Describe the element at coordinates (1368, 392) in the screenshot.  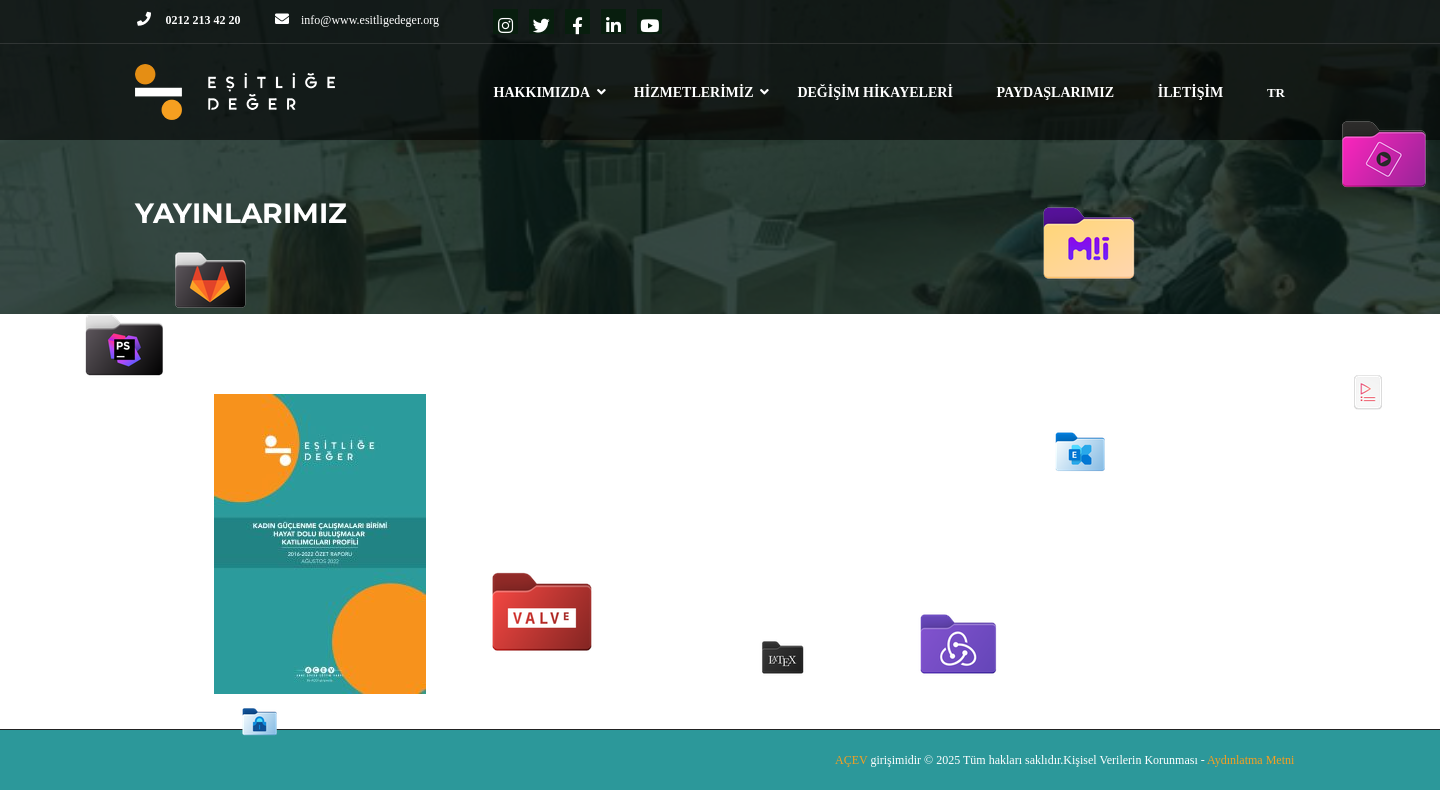
I see `an mpegurl audio playlist file` at that location.